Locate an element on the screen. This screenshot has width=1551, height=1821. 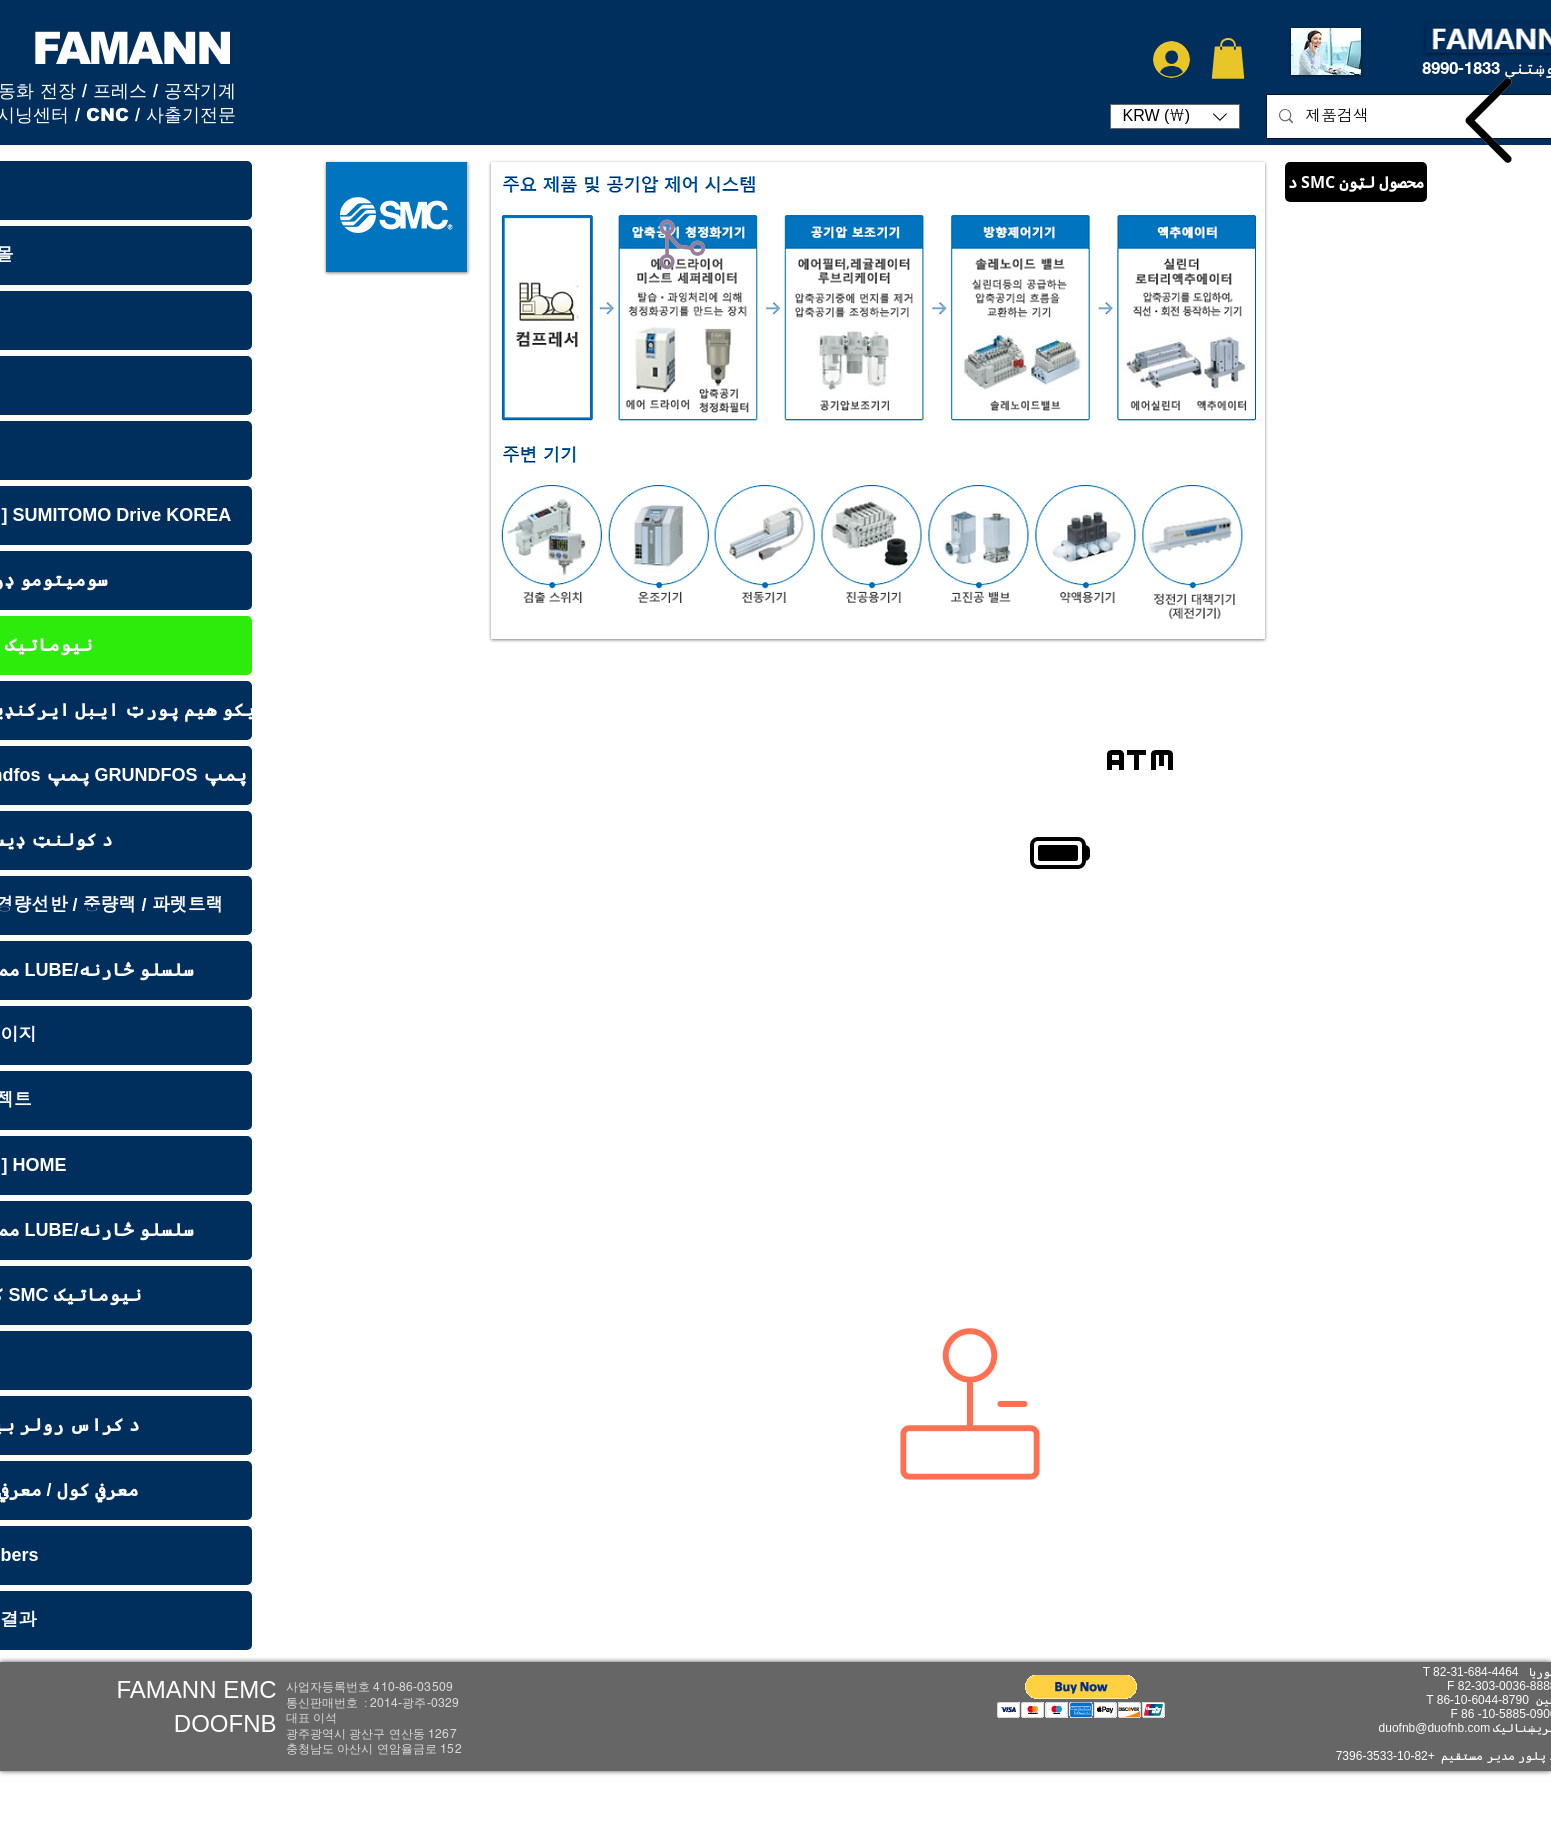
locate nearby ATM machines is located at coordinates (1140, 760).